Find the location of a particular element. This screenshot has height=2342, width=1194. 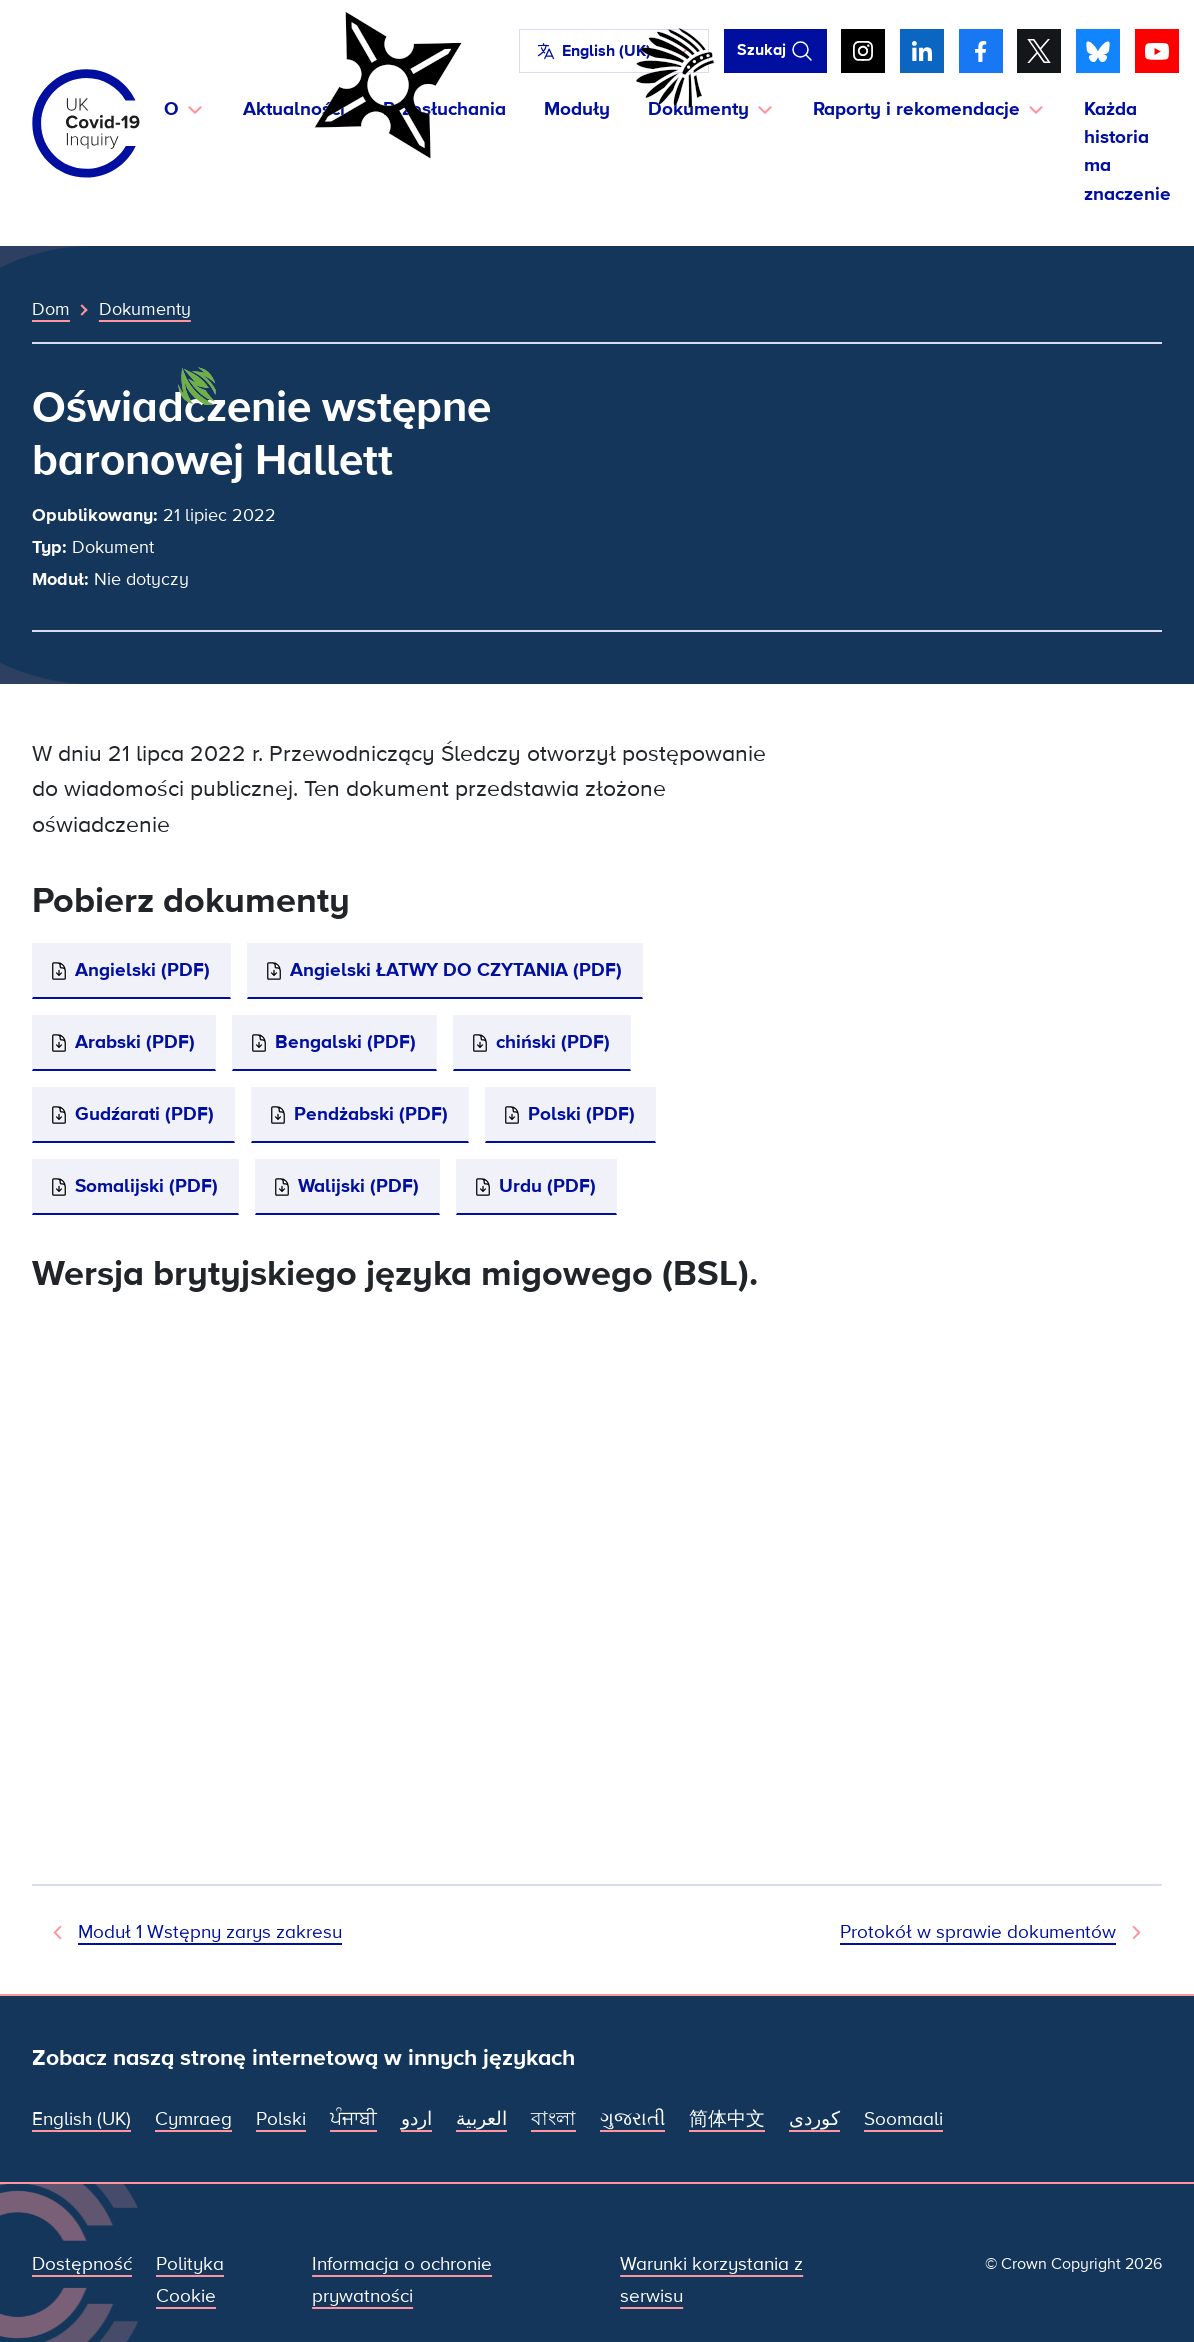

select native american or tribal theme is located at coordinates (675, 68).